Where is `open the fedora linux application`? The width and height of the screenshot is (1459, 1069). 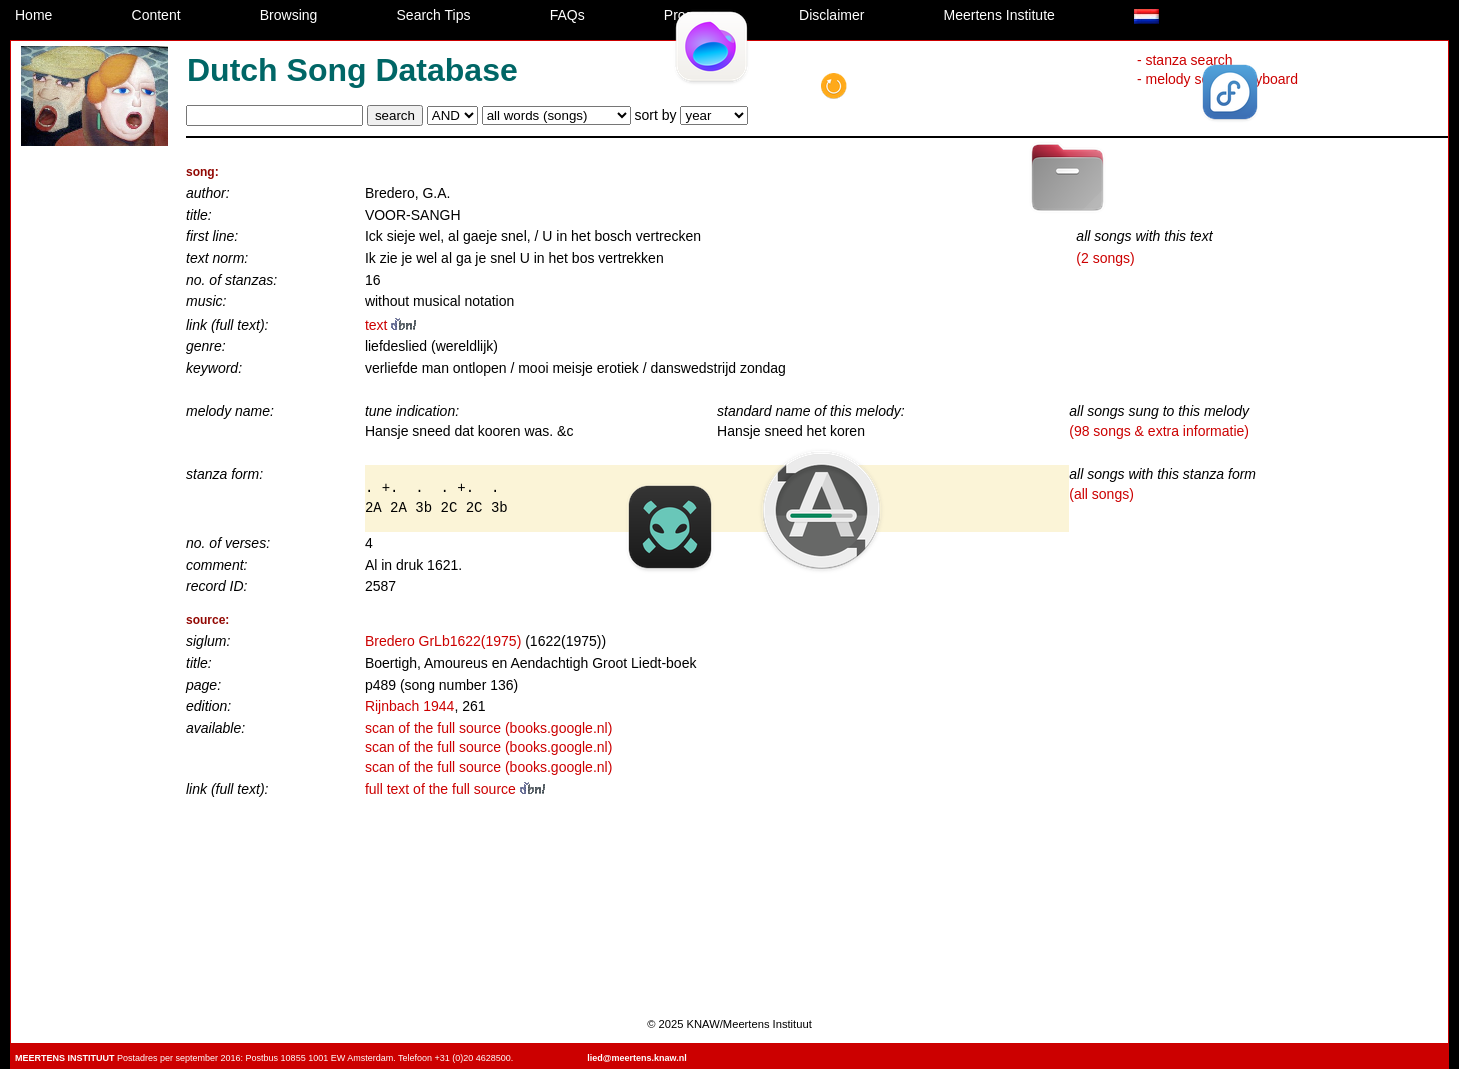 open the fedora linux application is located at coordinates (1230, 92).